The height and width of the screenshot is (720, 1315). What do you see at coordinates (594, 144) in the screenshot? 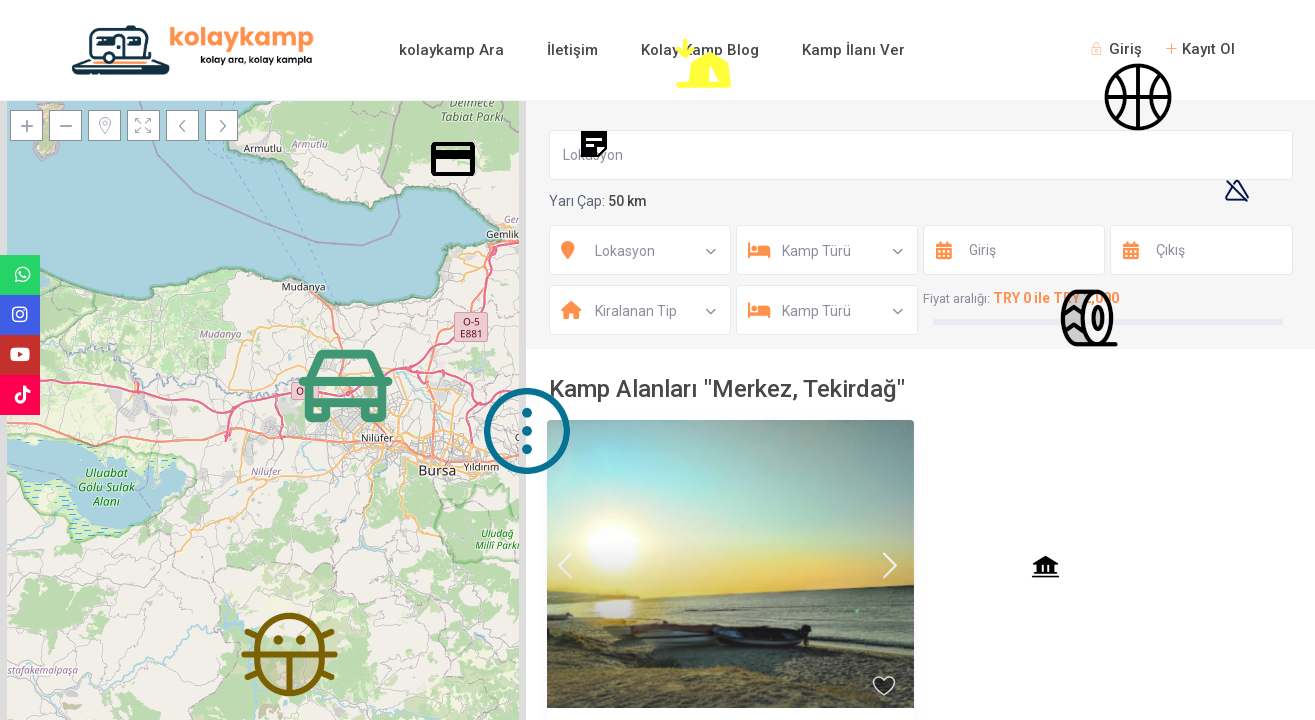
I see `create a new sticky note` at bounding box center [594, 144].